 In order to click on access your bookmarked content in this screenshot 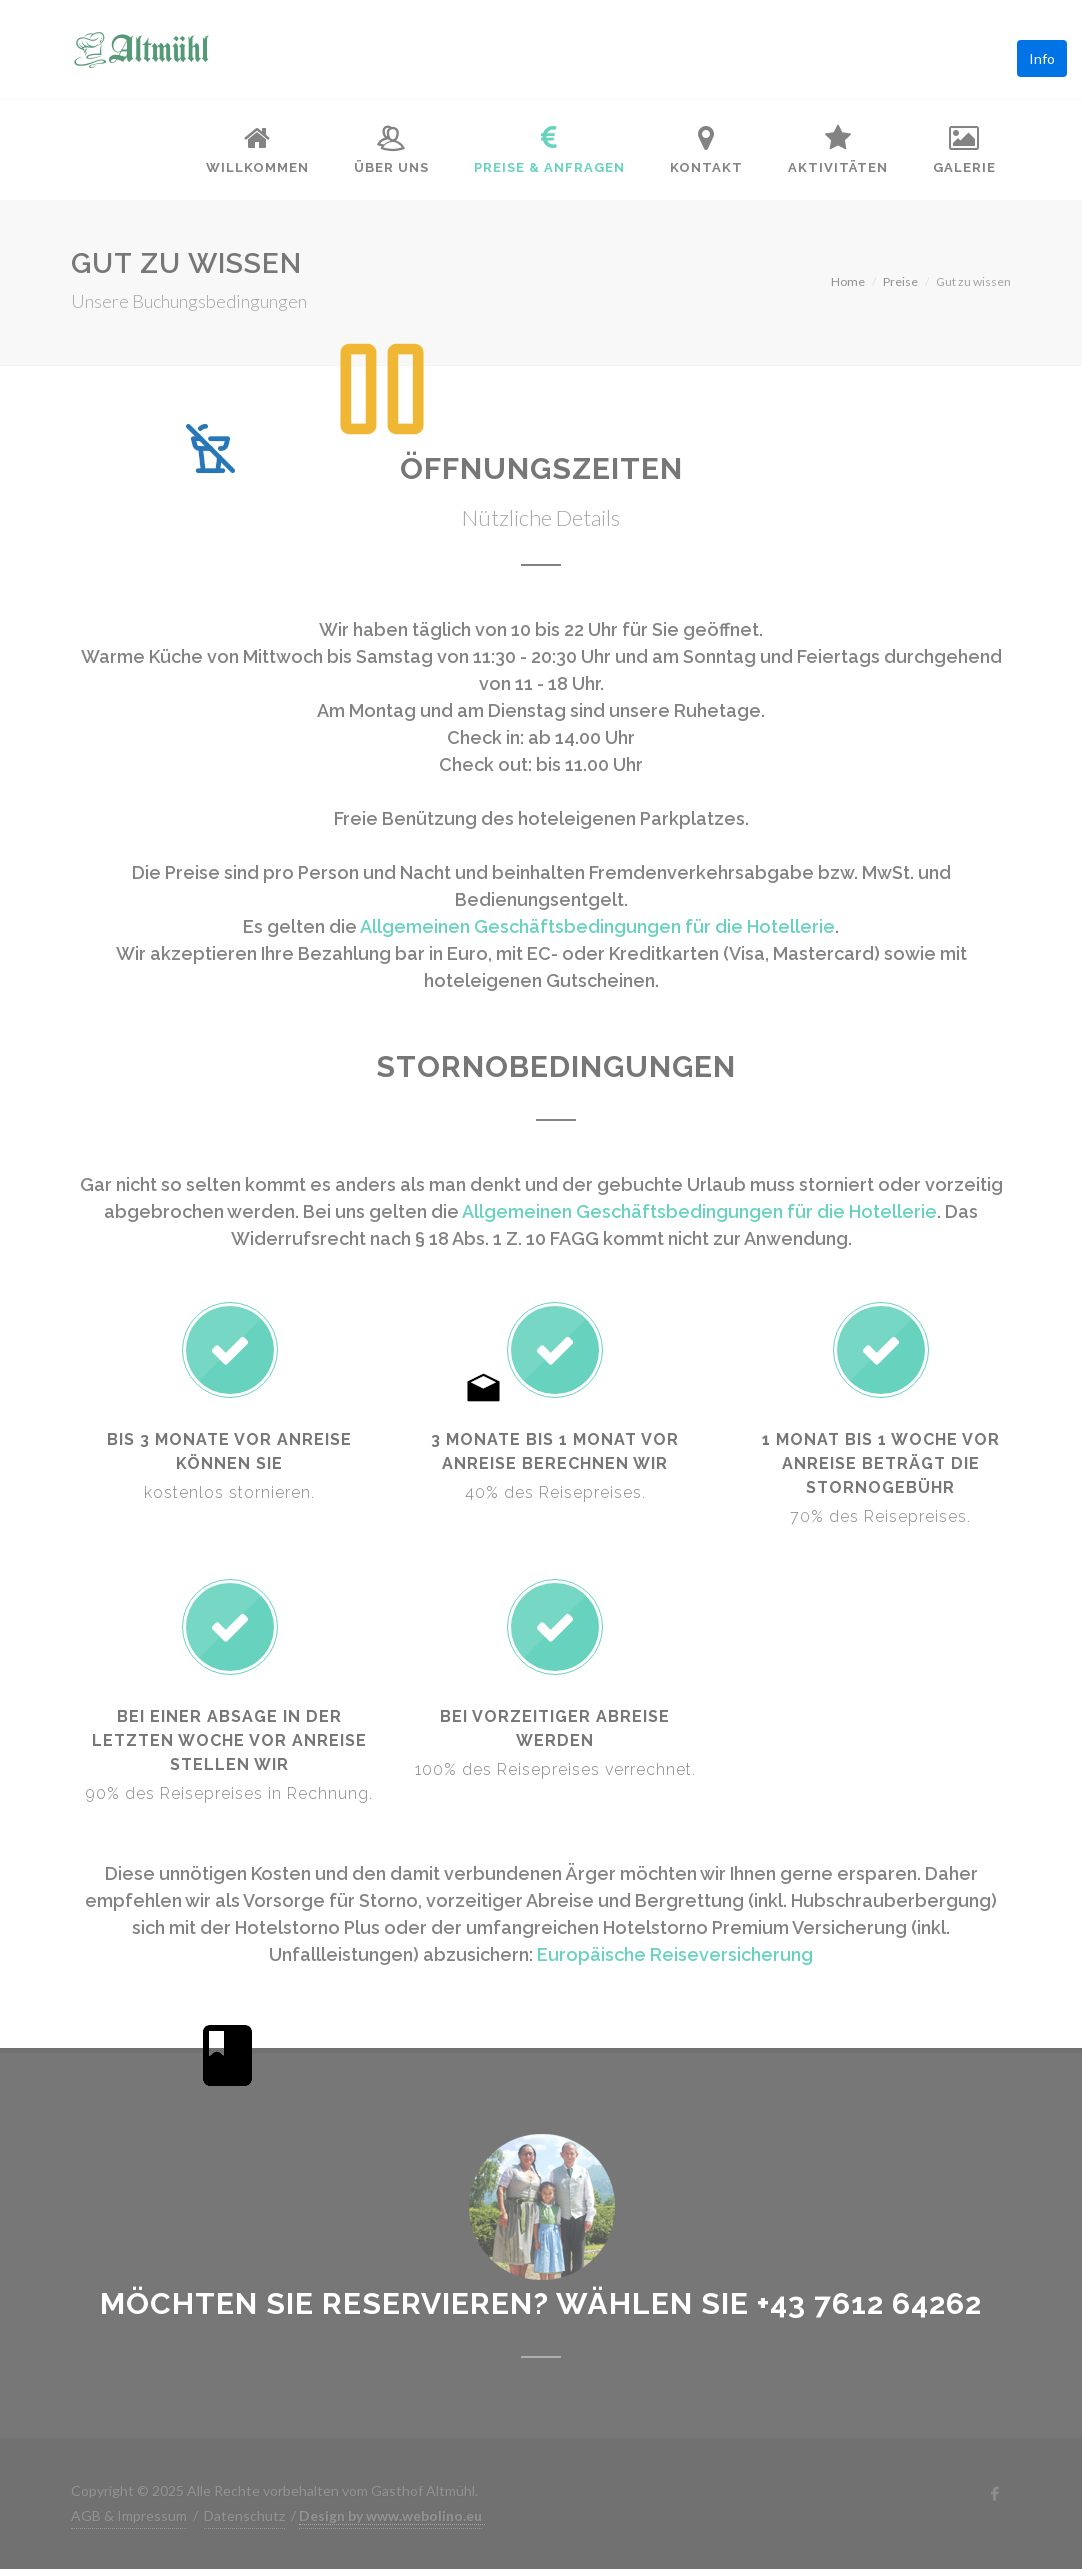, I will do `click(227, 2055)`.